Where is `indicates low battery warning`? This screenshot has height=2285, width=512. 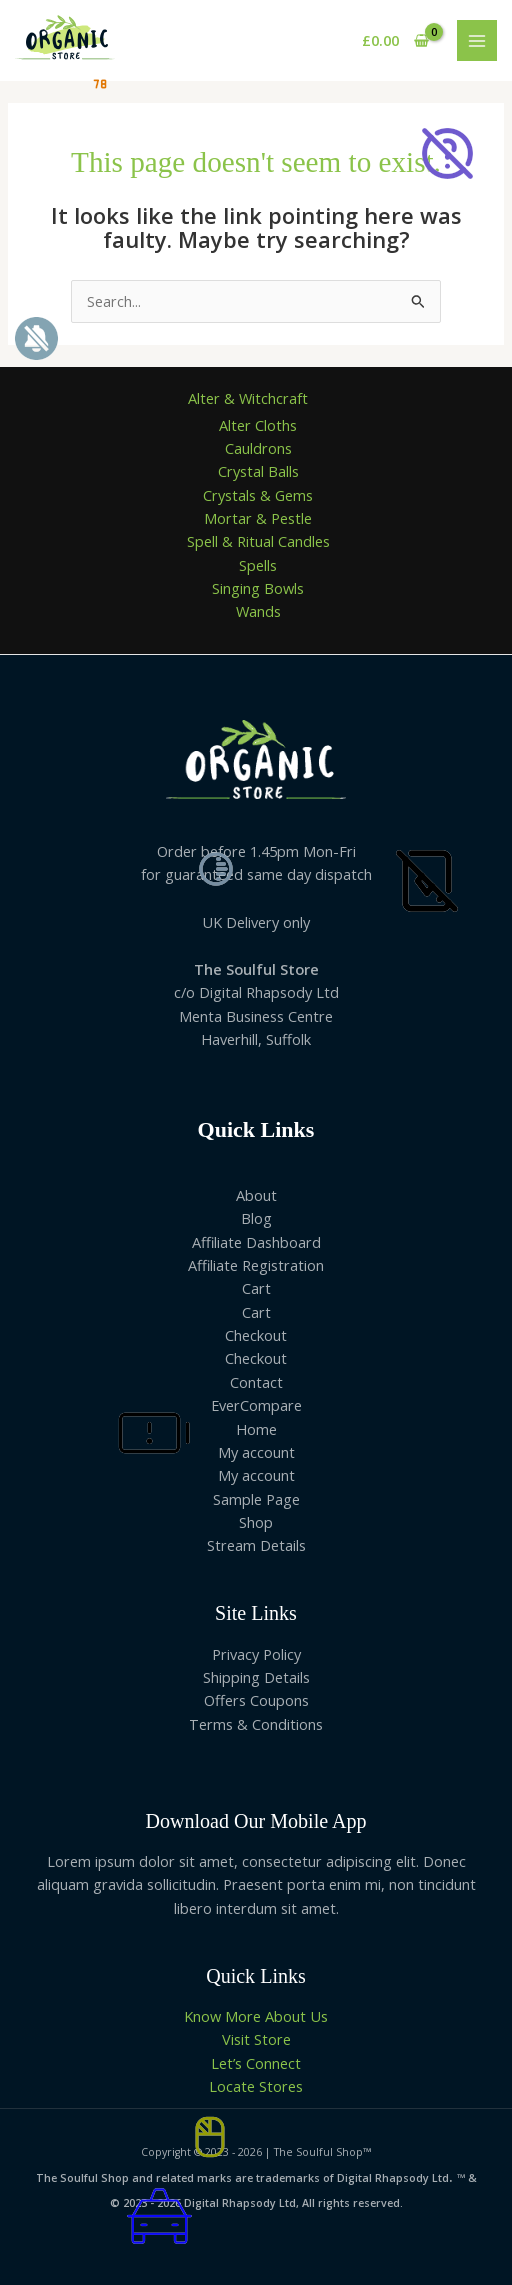
indicates low battery warning is located at coordinates (153, 1433).